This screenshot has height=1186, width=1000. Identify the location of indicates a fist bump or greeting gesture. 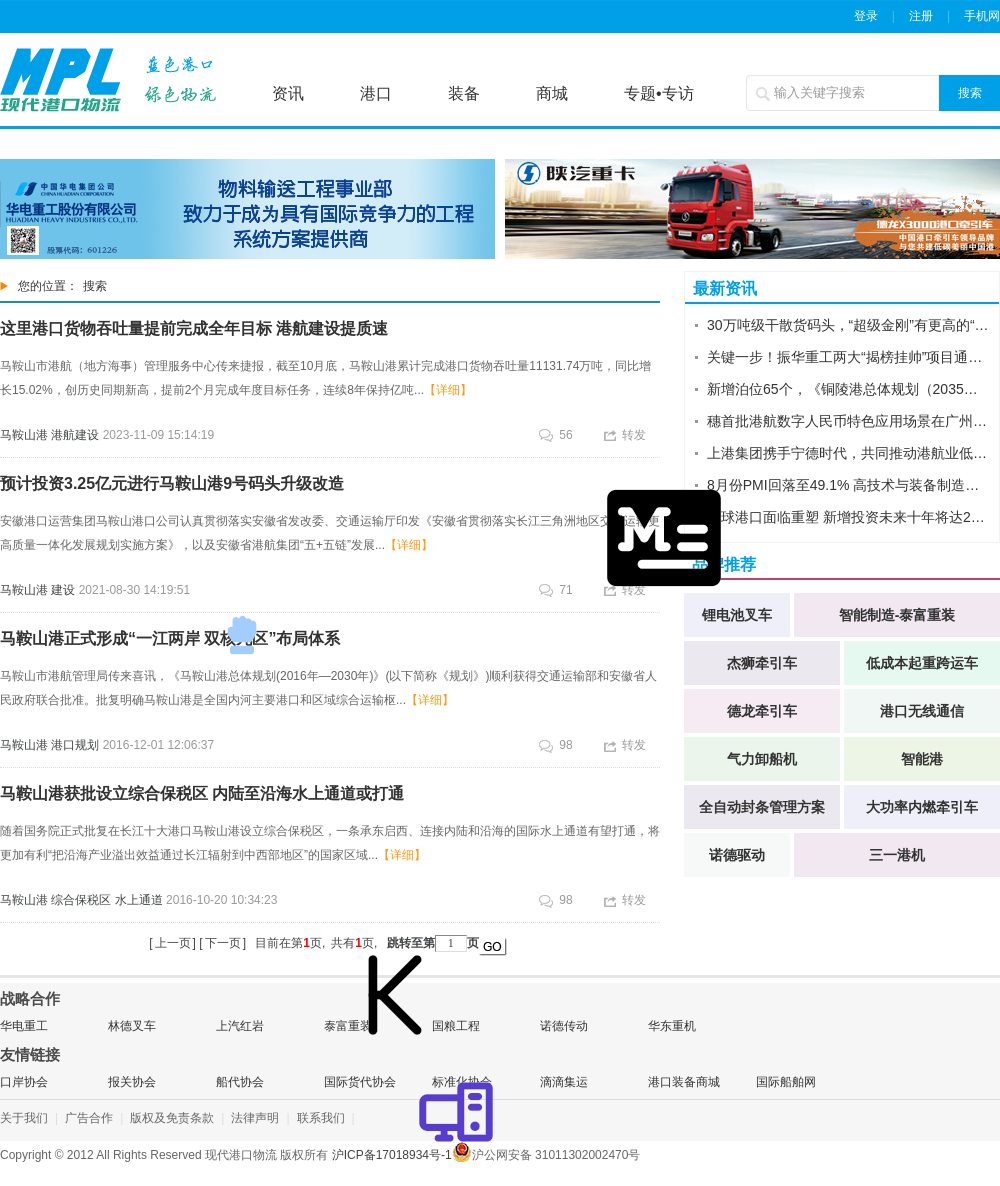
(242, 635).